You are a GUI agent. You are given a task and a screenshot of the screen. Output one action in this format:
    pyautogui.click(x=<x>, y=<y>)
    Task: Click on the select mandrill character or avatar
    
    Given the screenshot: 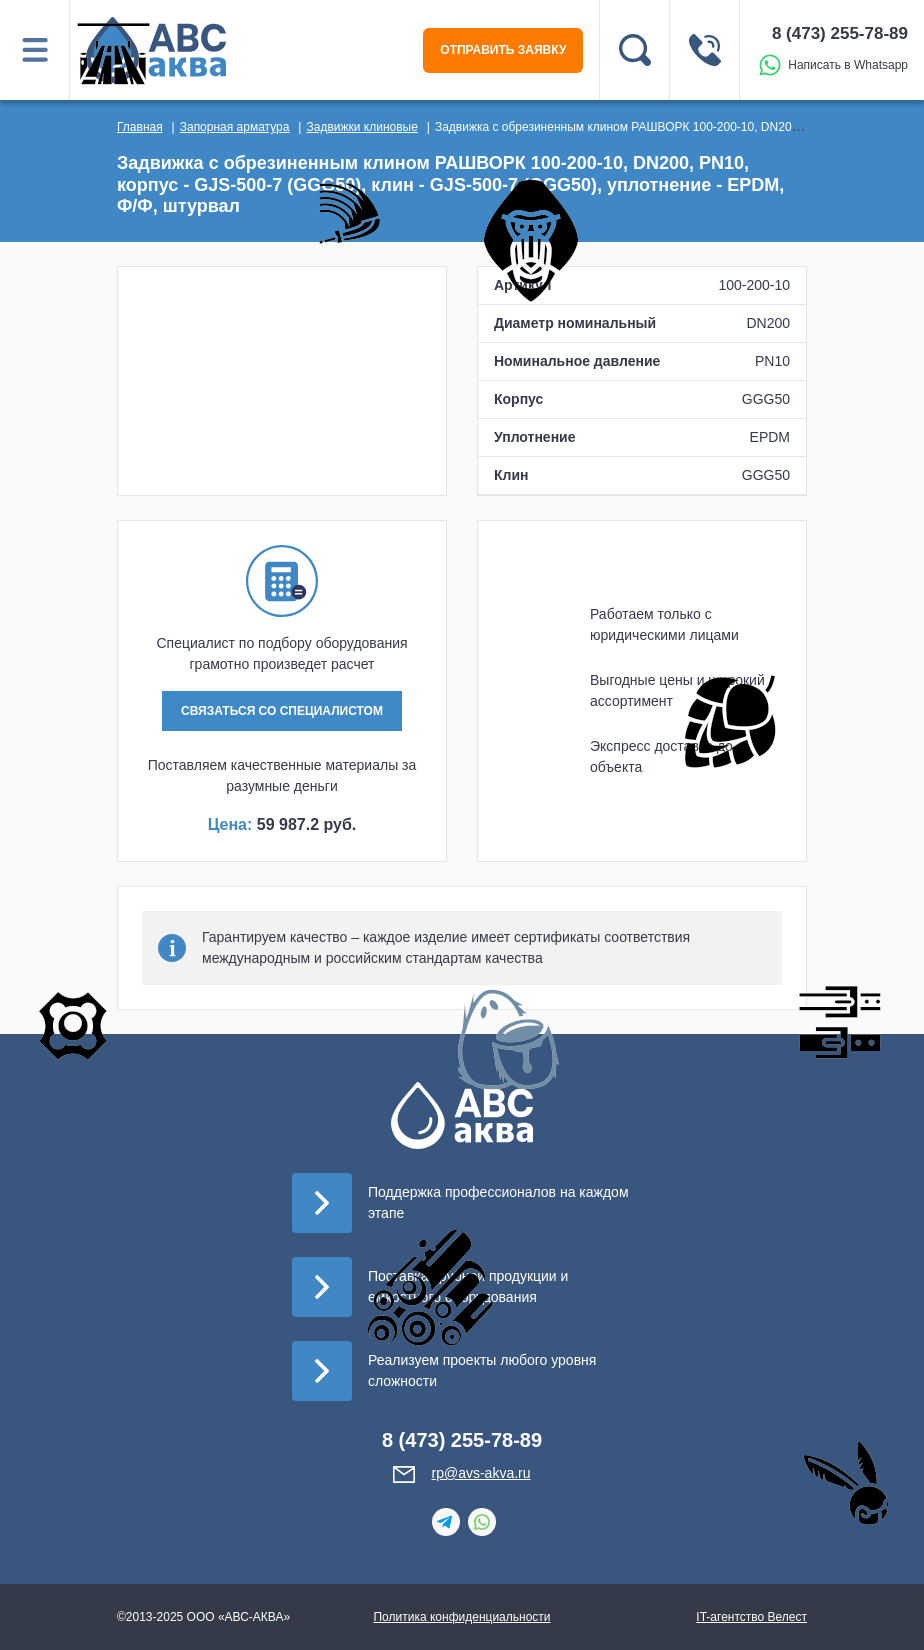 What is the action you would take?
    pyautogui.click(x=531, y=241)
    